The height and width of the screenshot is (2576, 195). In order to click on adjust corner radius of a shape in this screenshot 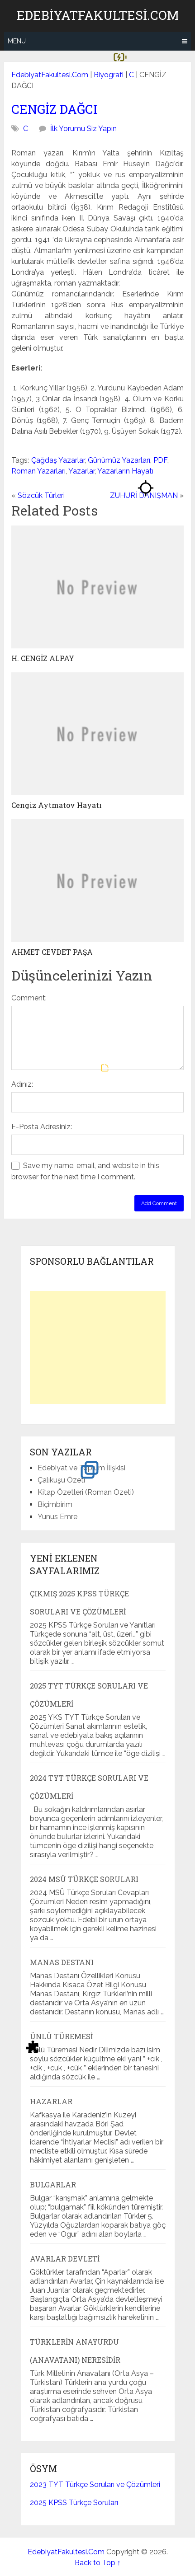, I will do `click(105, 1068)`.